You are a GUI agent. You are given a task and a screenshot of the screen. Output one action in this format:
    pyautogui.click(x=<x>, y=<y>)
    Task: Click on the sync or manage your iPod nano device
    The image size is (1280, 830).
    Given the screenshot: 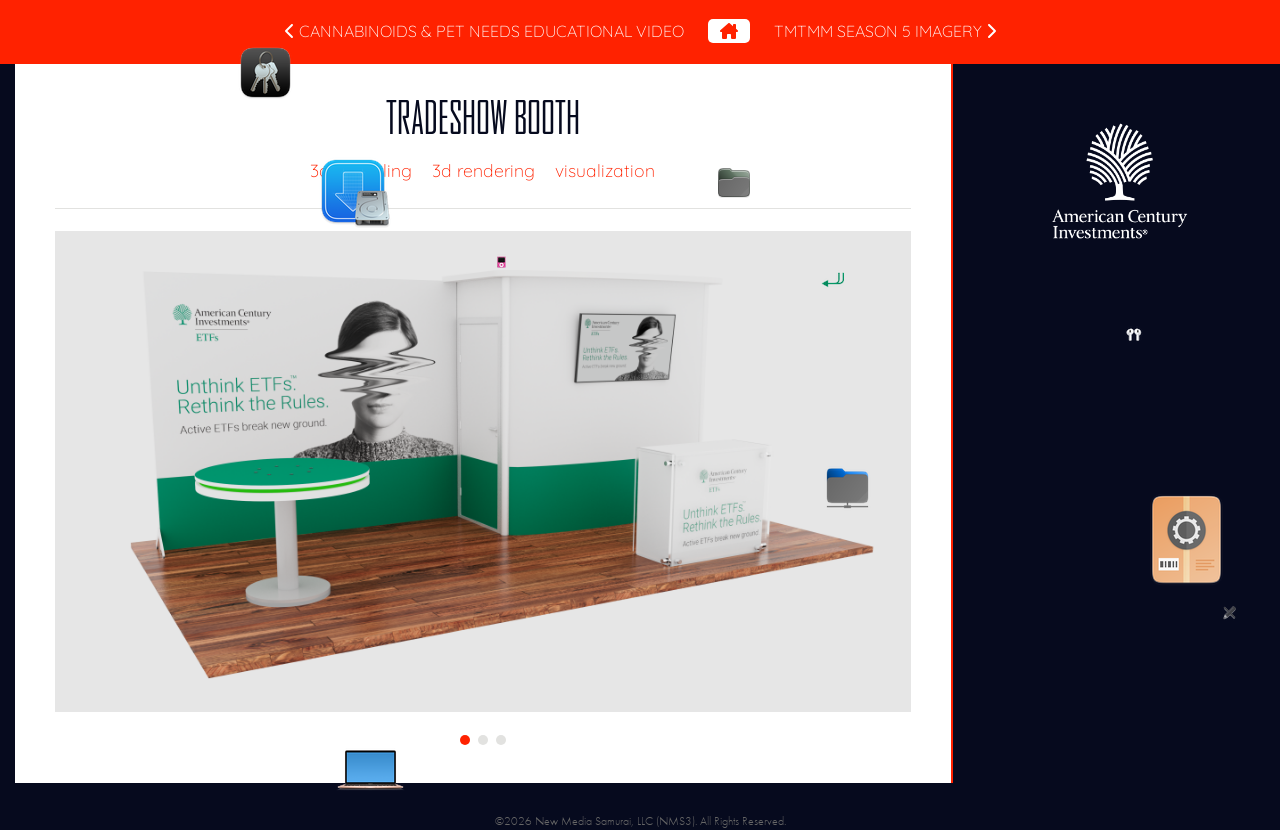 What is the action you would take?
    pyautogui.click(x=501, y=259)
    